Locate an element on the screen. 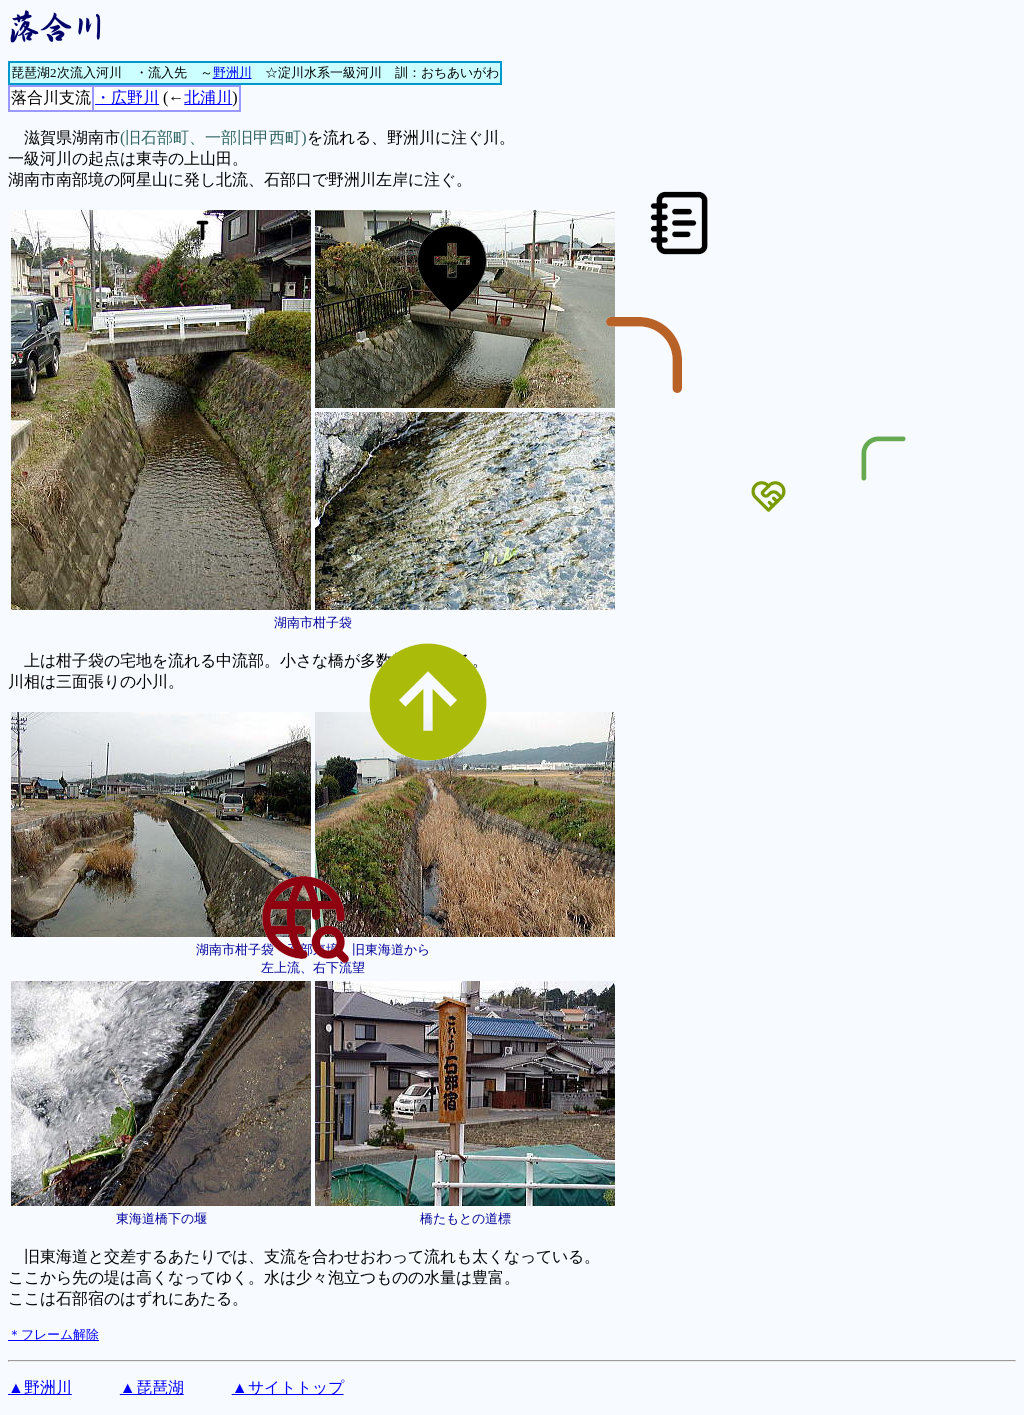  support a charitable cause or donation is located at coordinates (768, 496).